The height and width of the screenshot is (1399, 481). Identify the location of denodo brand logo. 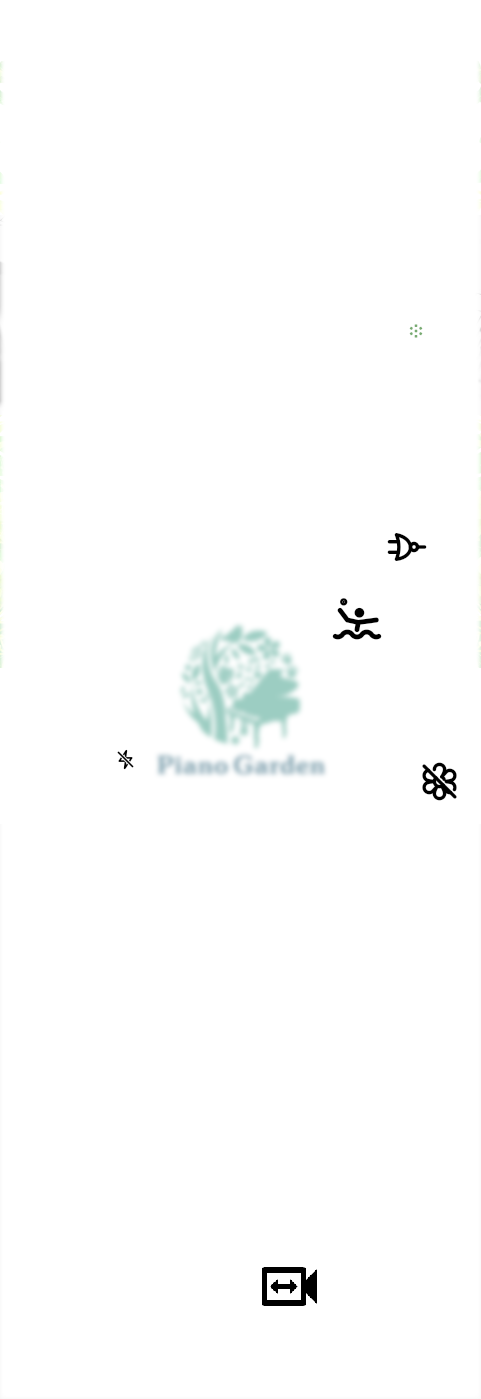
(416, 331).